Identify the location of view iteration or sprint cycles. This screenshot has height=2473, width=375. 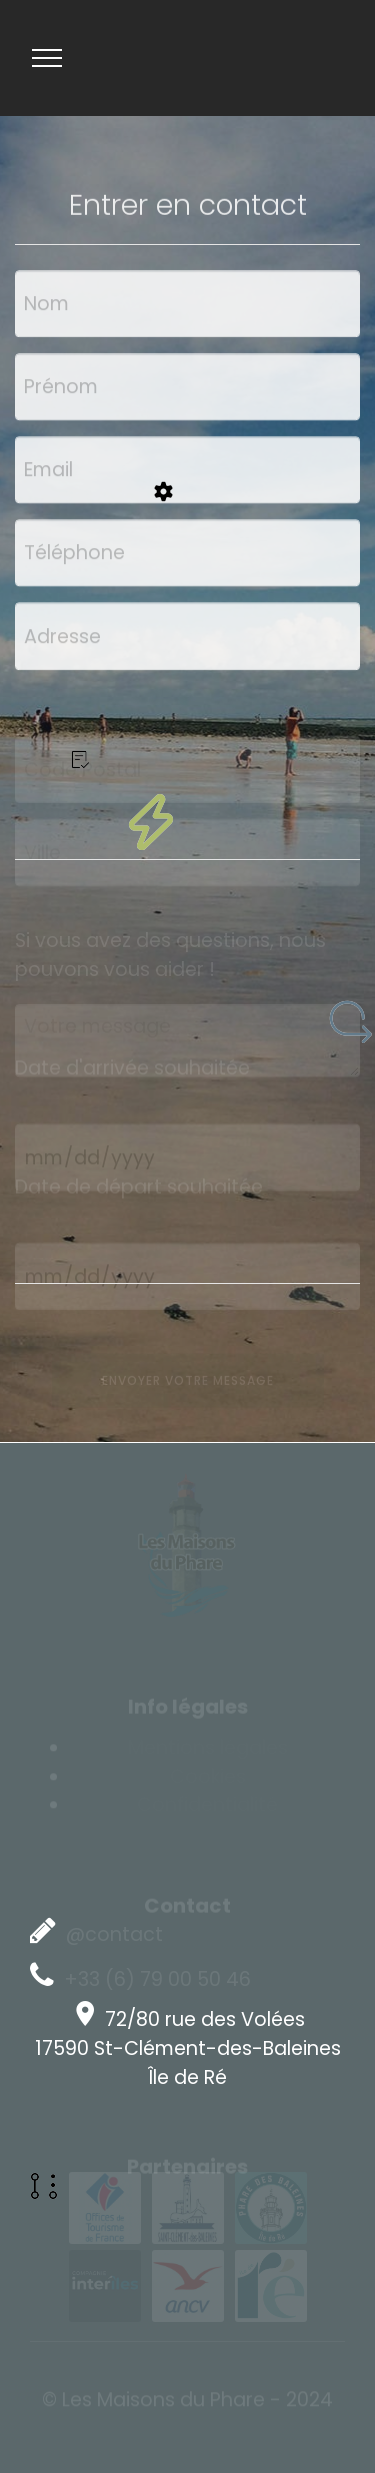
(350, 1021).